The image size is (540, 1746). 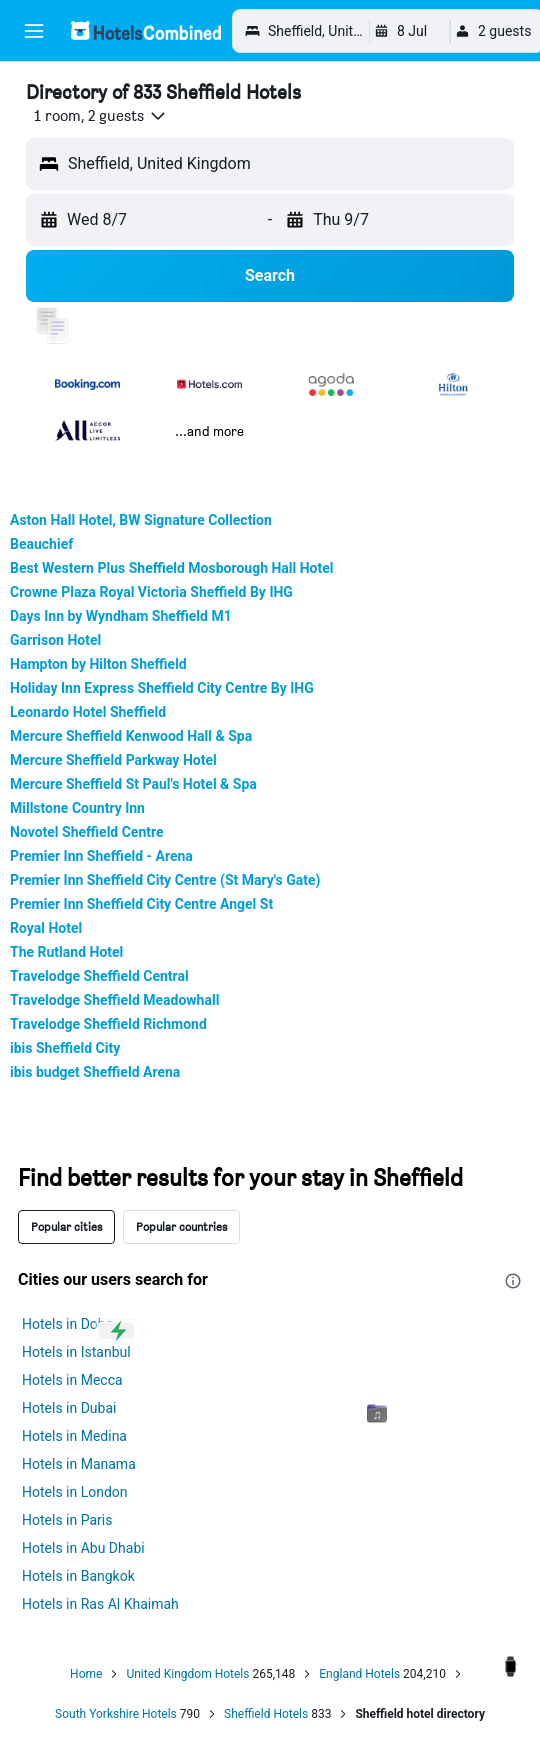 I want to click on apple watch device icon, so click(x=510, y=1666).